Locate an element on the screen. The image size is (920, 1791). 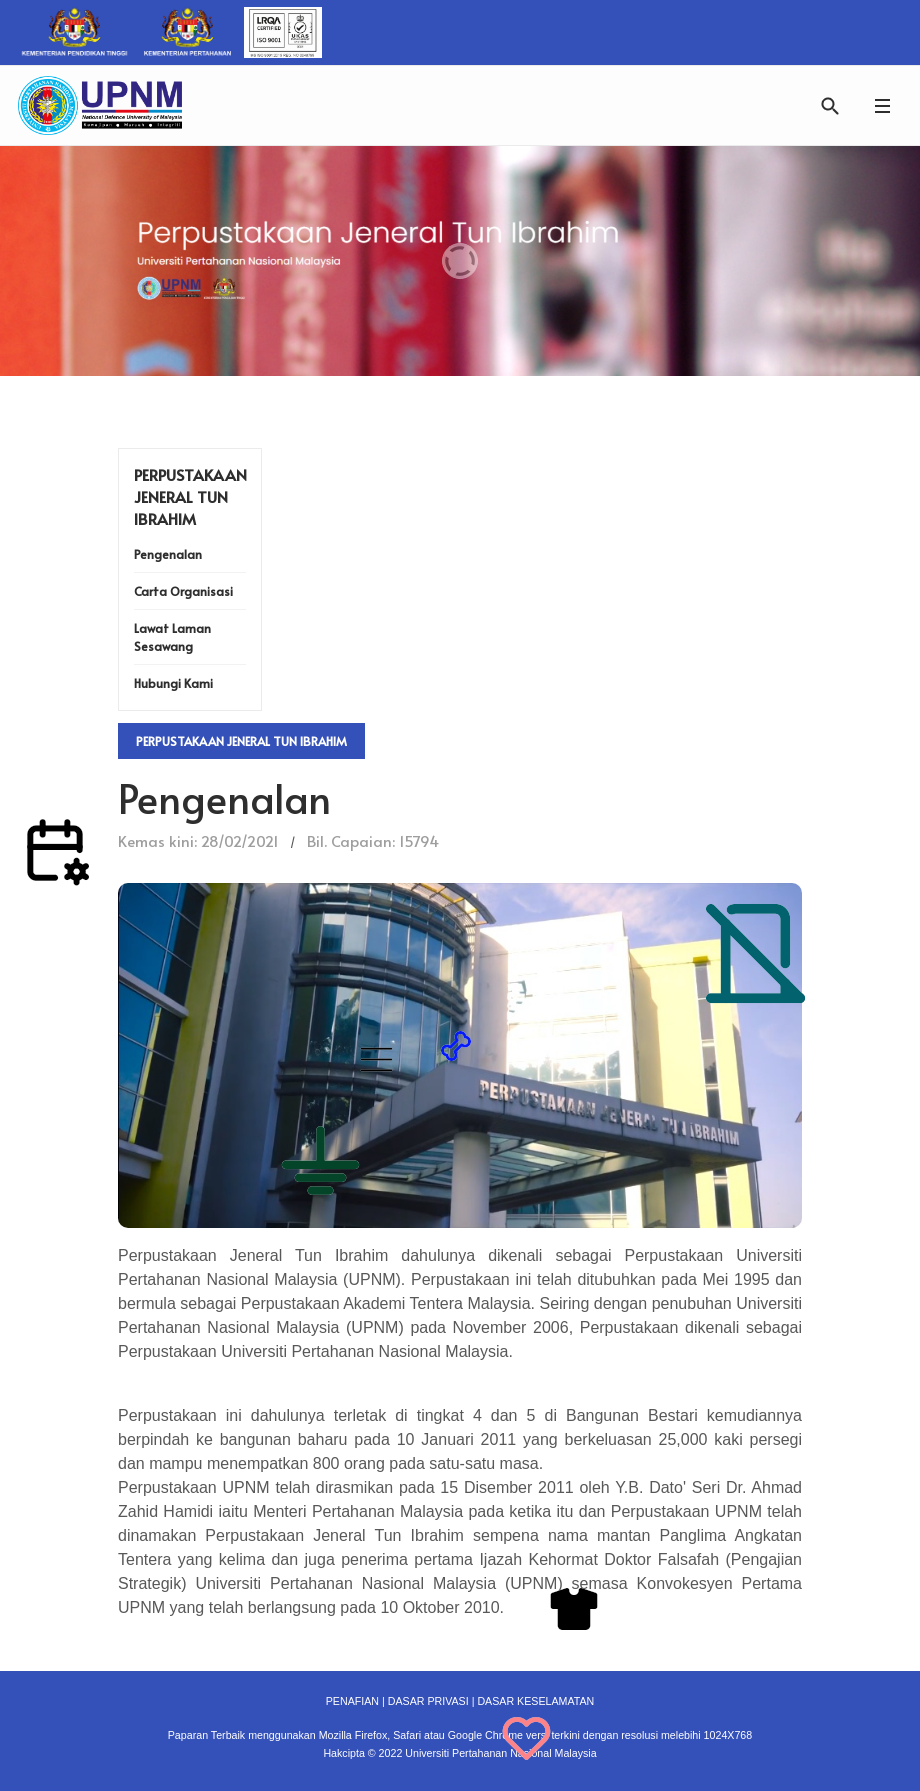
add item to favorites is located at coordinates (526, 1738).